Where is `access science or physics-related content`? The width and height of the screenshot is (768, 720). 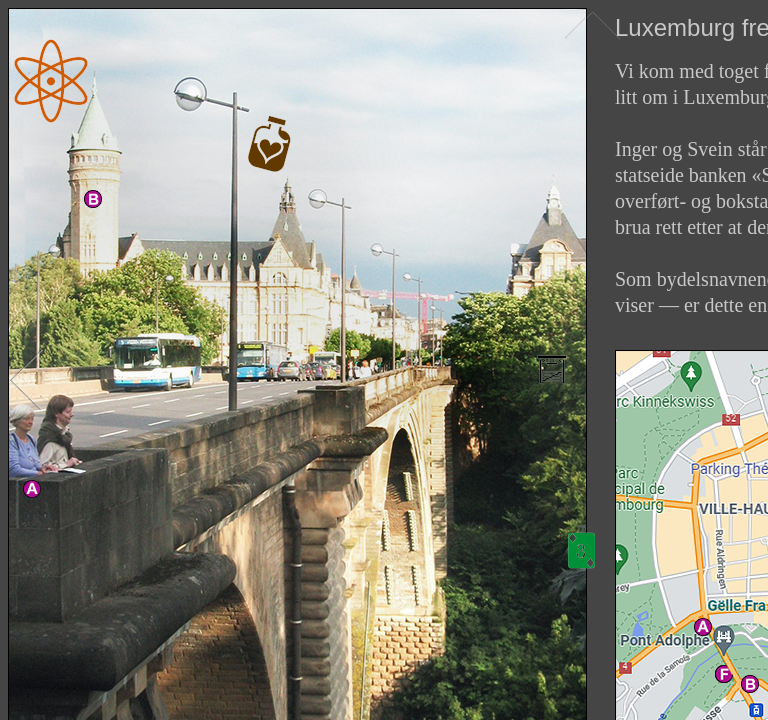 access science or physics-related content is located at coordinates (51, 81).